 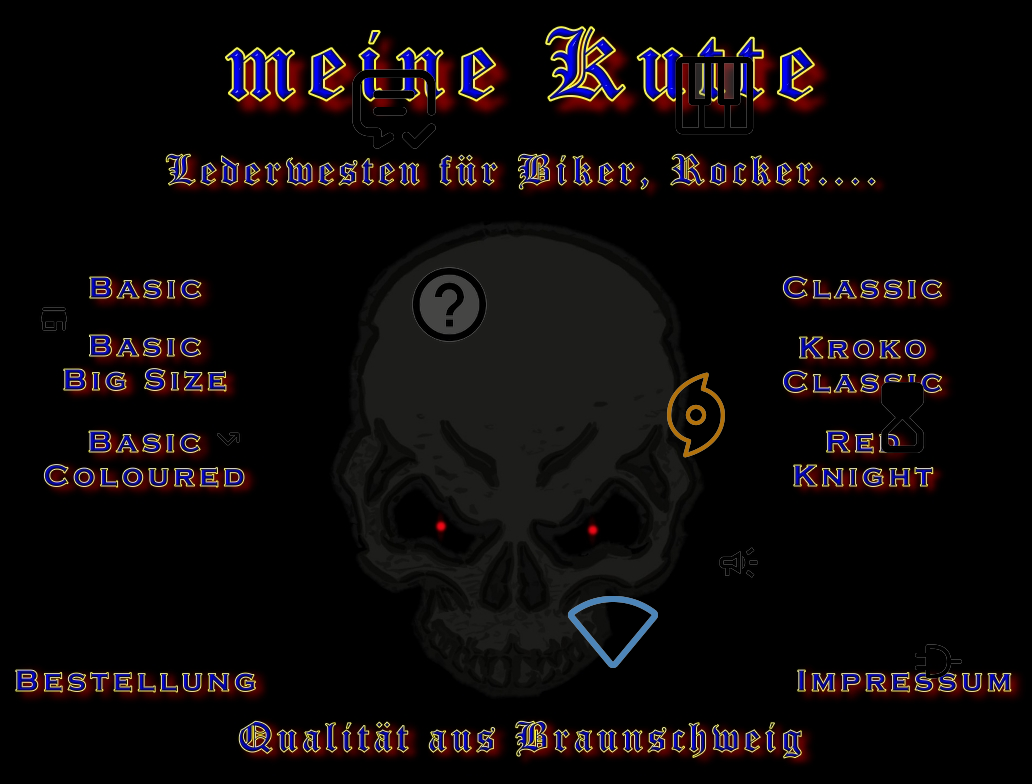 I want to click on no wifi signal available, so click(x=613, y=632).